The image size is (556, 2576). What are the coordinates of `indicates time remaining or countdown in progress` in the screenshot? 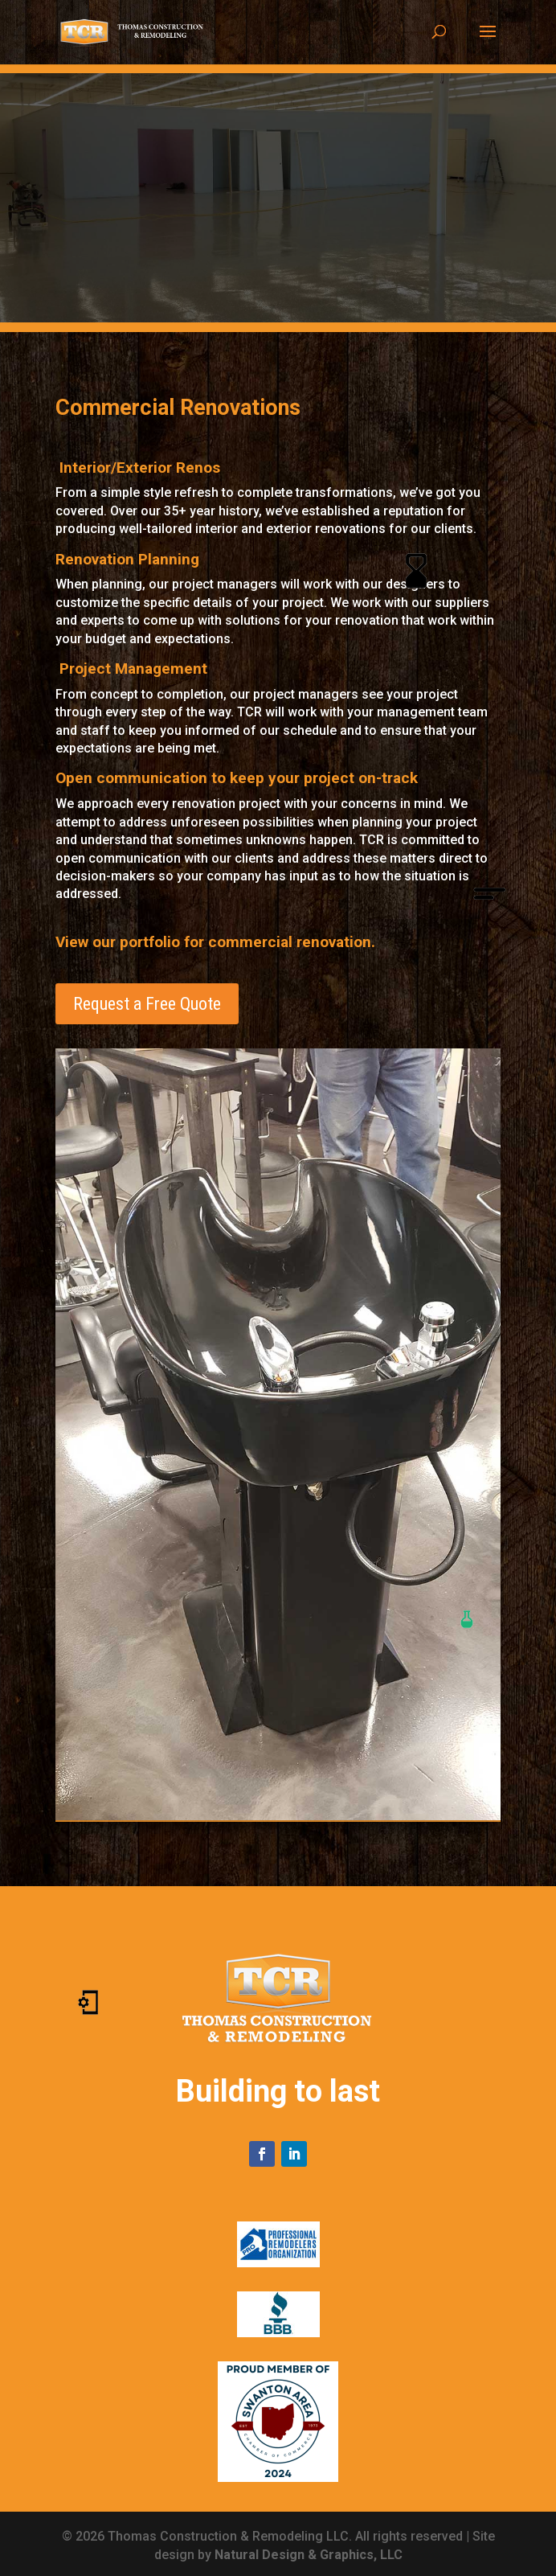 It's located at (416, 571).